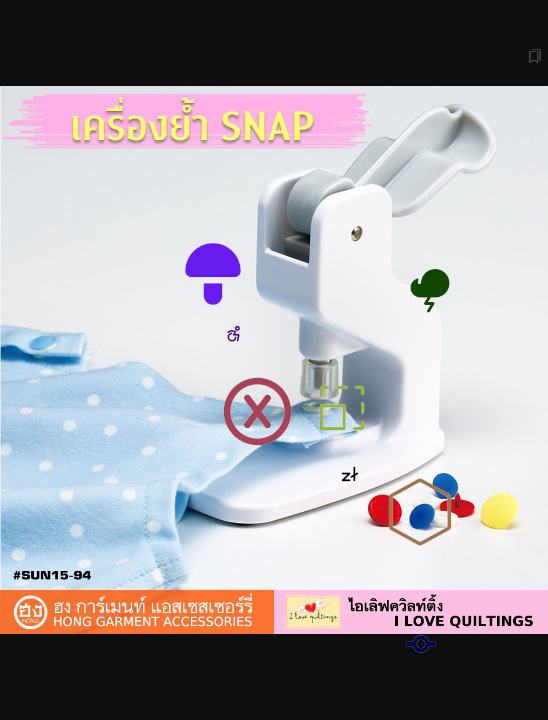 The height and width of the screenshot is (720, 548). Describe the element at coordinates (257, 411) in the screenshot. I see `xbox x button indicator` at that location.